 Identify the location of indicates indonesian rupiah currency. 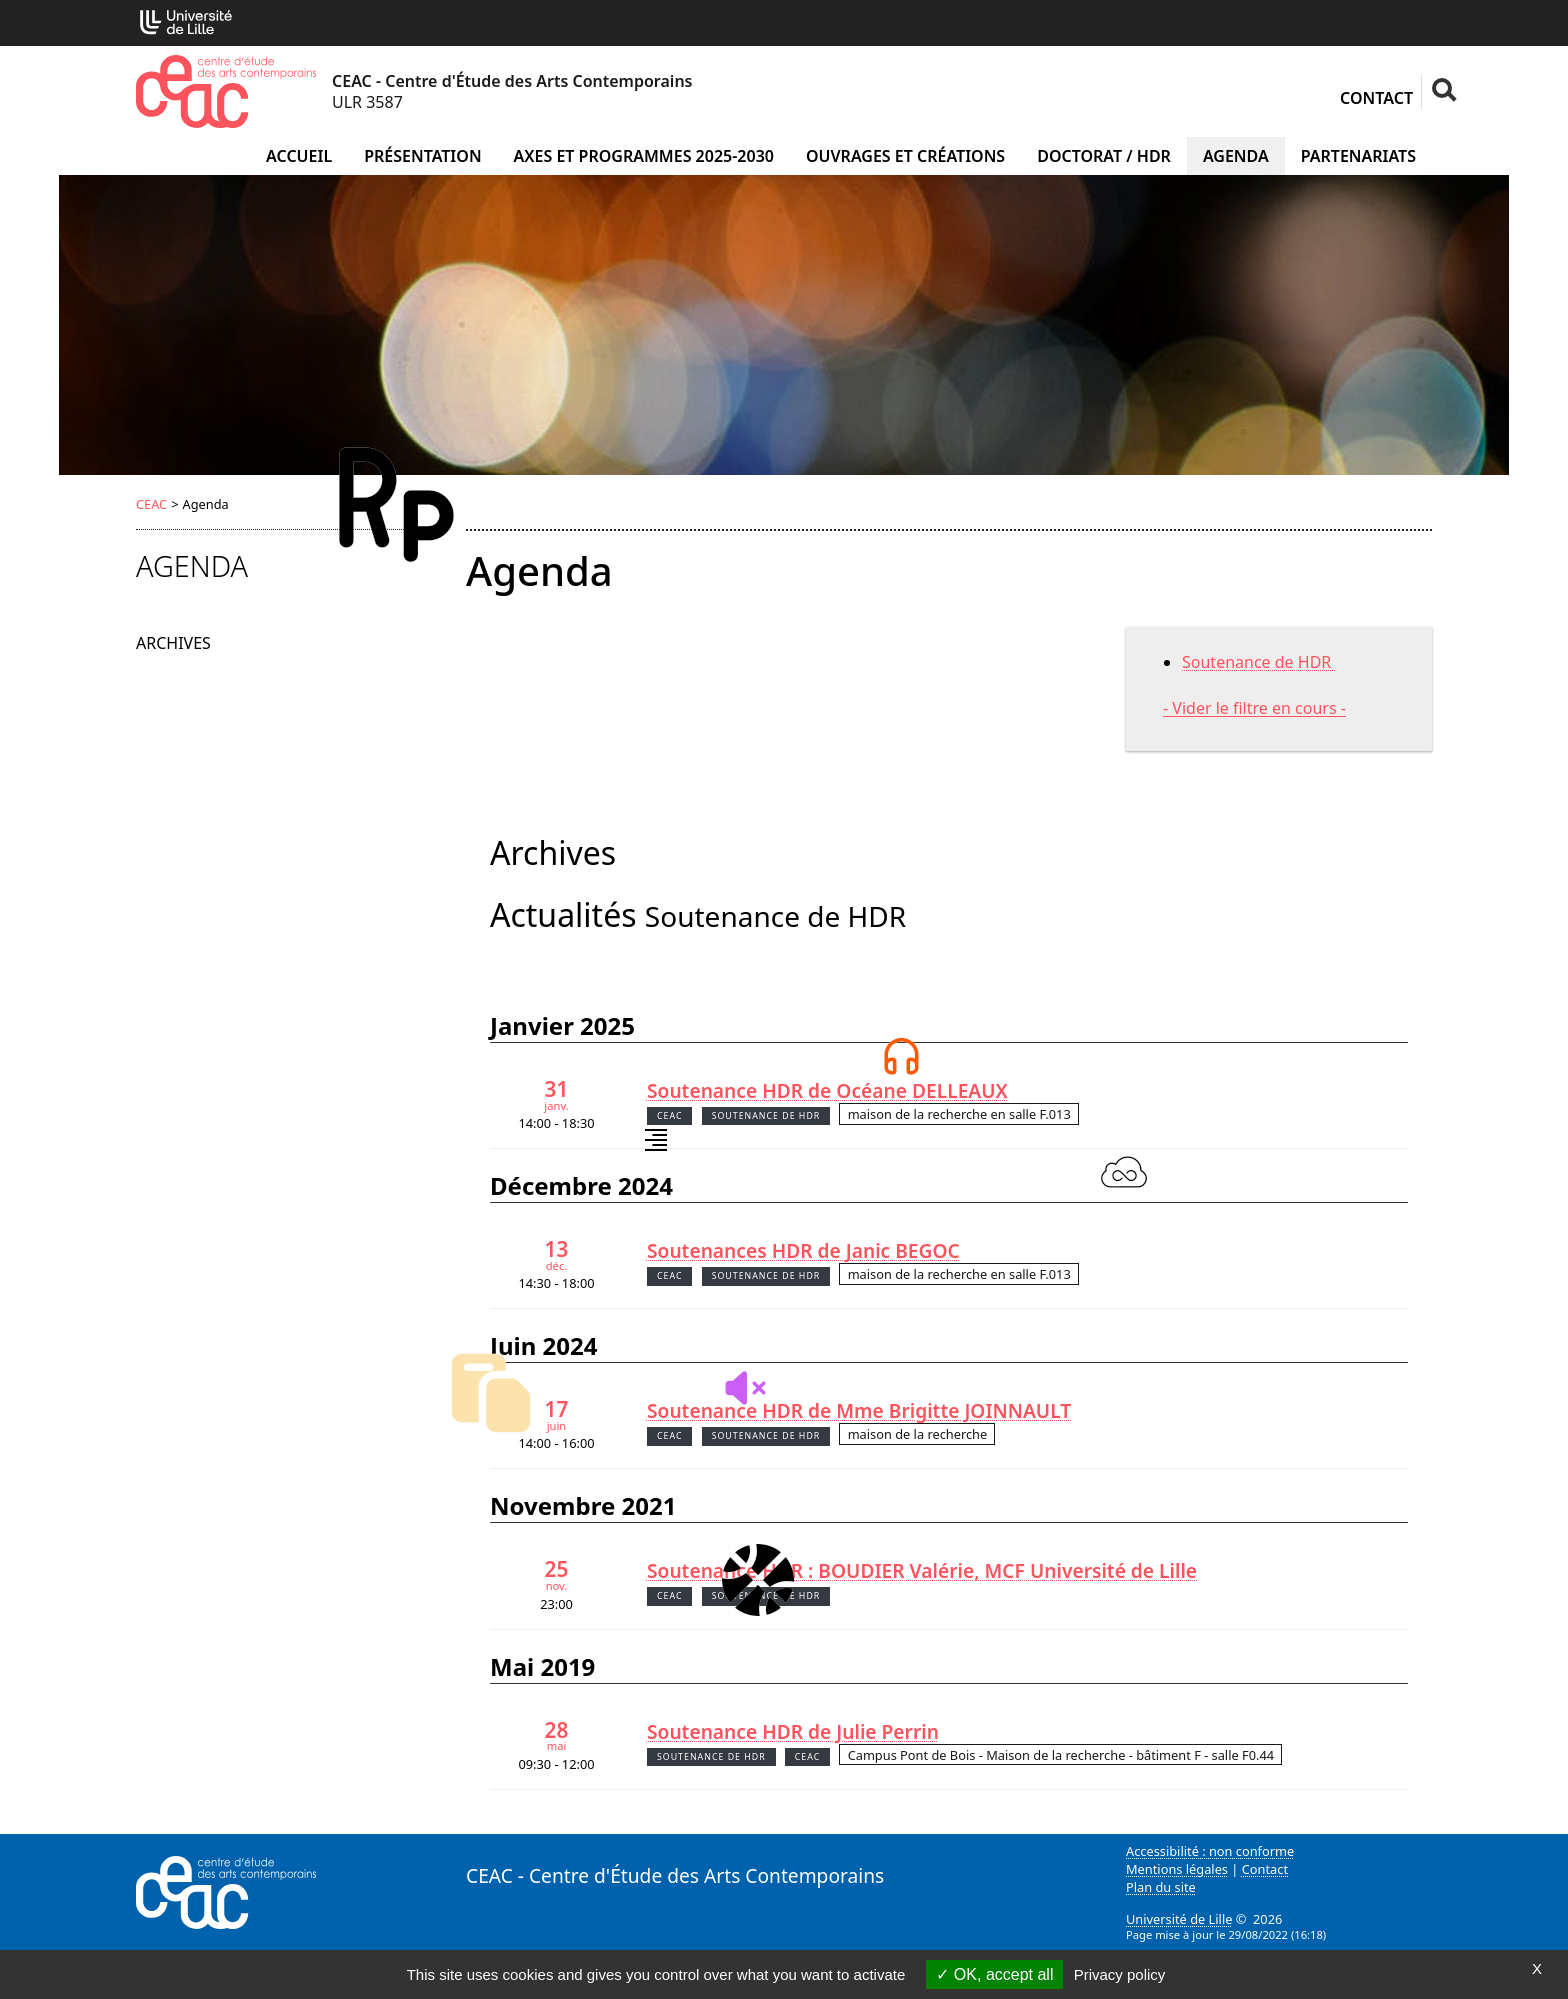
(396, 497).